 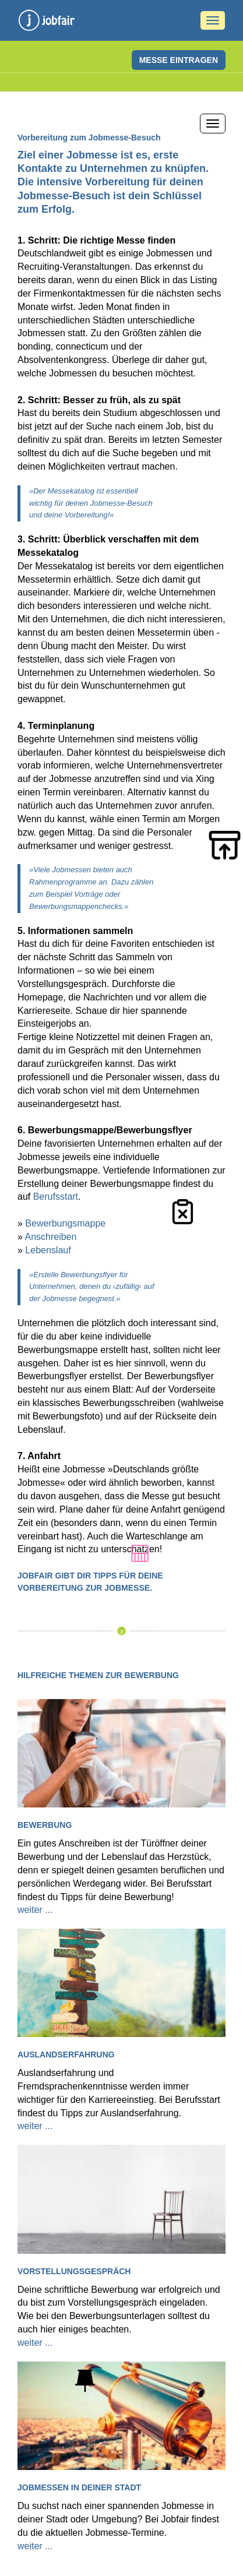 I want to click on pin an item to keep it visible, so click(x=85, y=2380).